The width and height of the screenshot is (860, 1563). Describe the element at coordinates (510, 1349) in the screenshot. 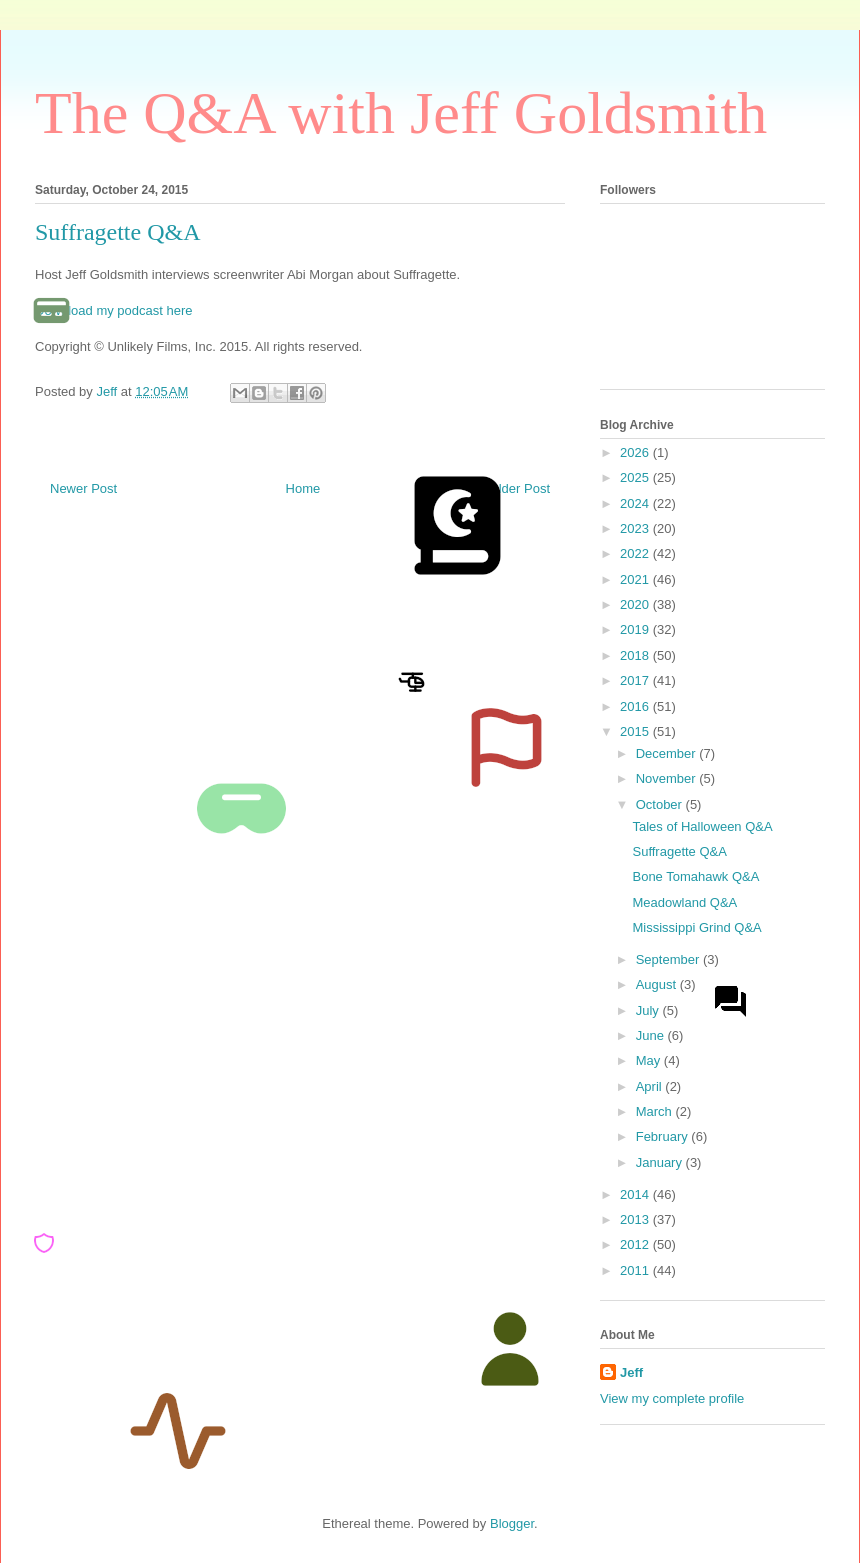

I see `view your profile` at that location.